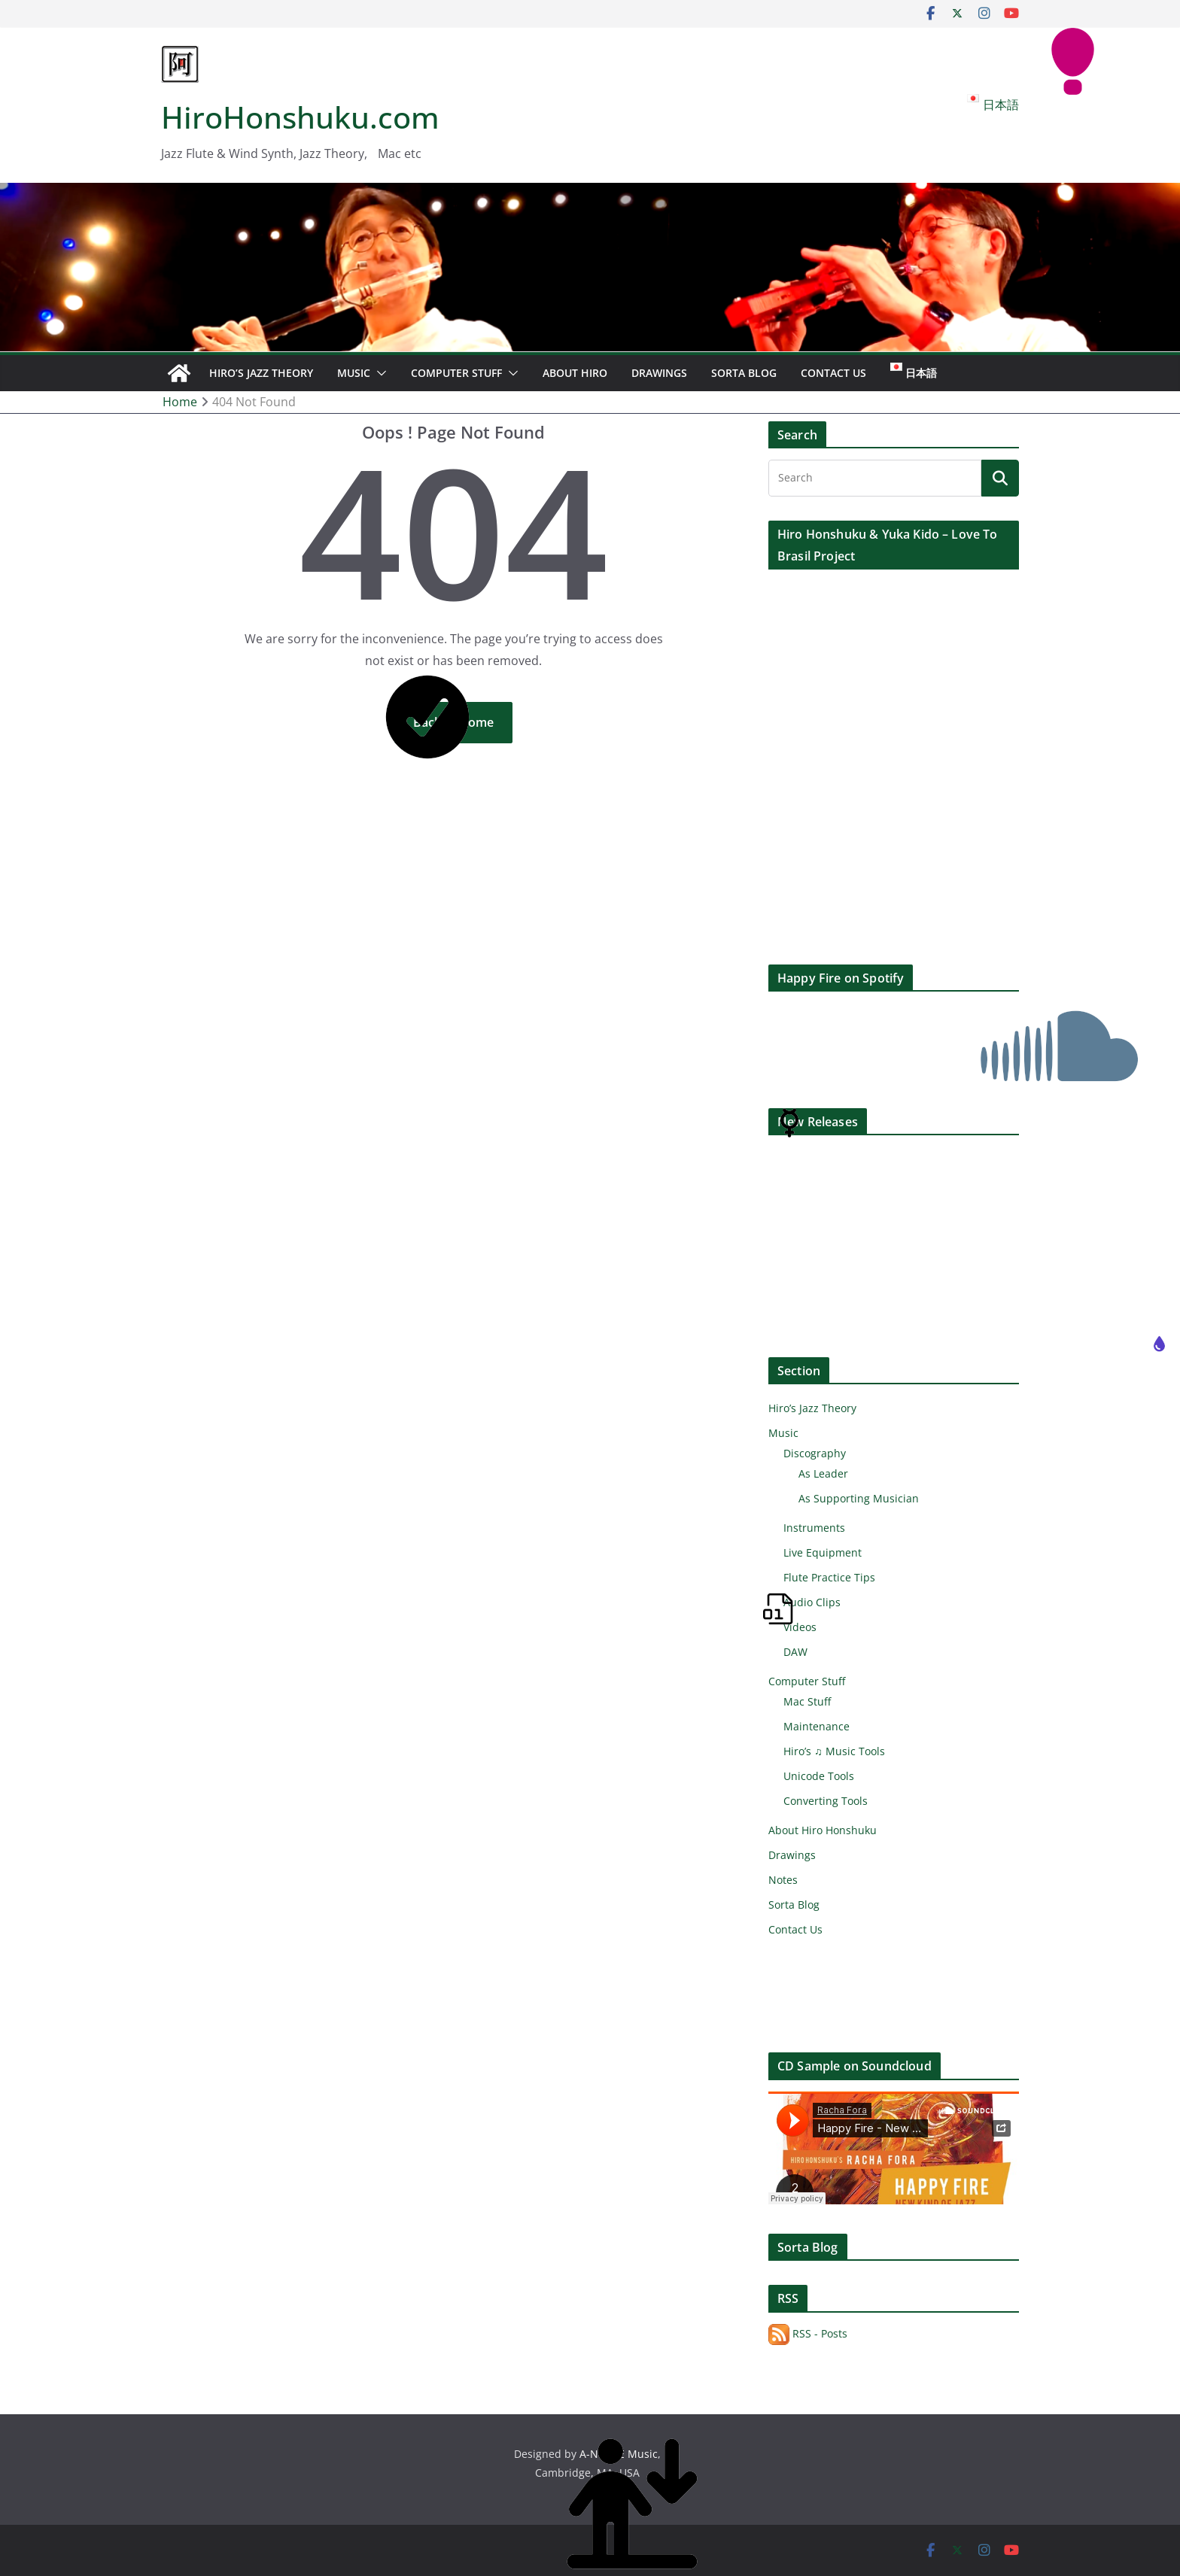 This screenshot has height=2576, width=1180. Describe the element at coordinates (1159, 1344) in the screenshot. I see `adjust color or tint settings` at that location.